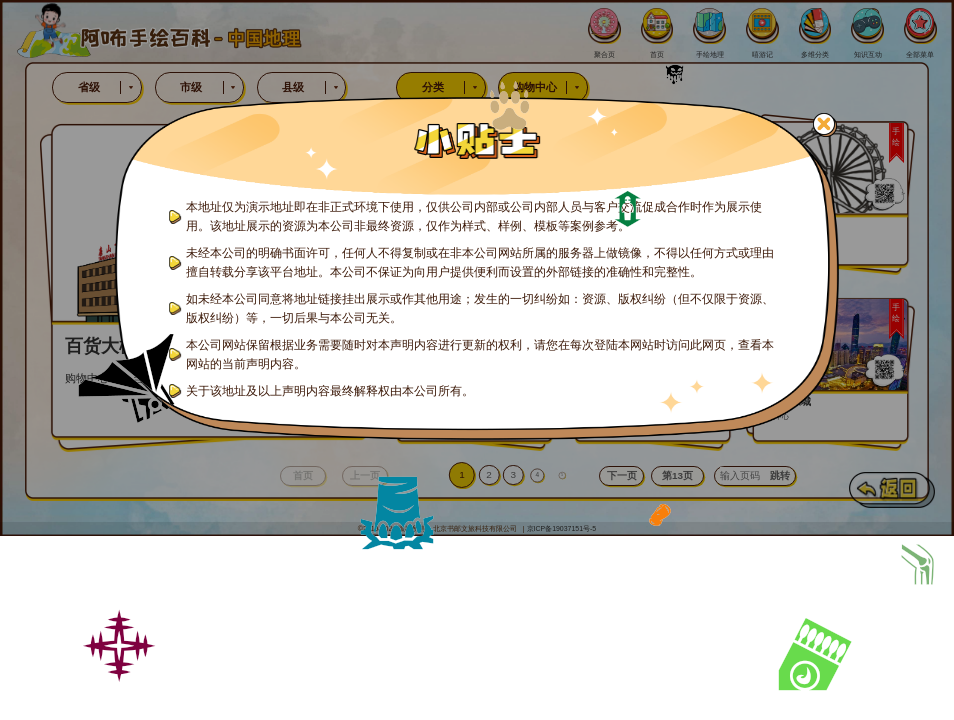 Image resolution: width=954 pixels, height=720 pixels. Describe the element at coordinates (815, 653) in the screenshot. I see `fire or flame-related tools in a survival game` at that location.